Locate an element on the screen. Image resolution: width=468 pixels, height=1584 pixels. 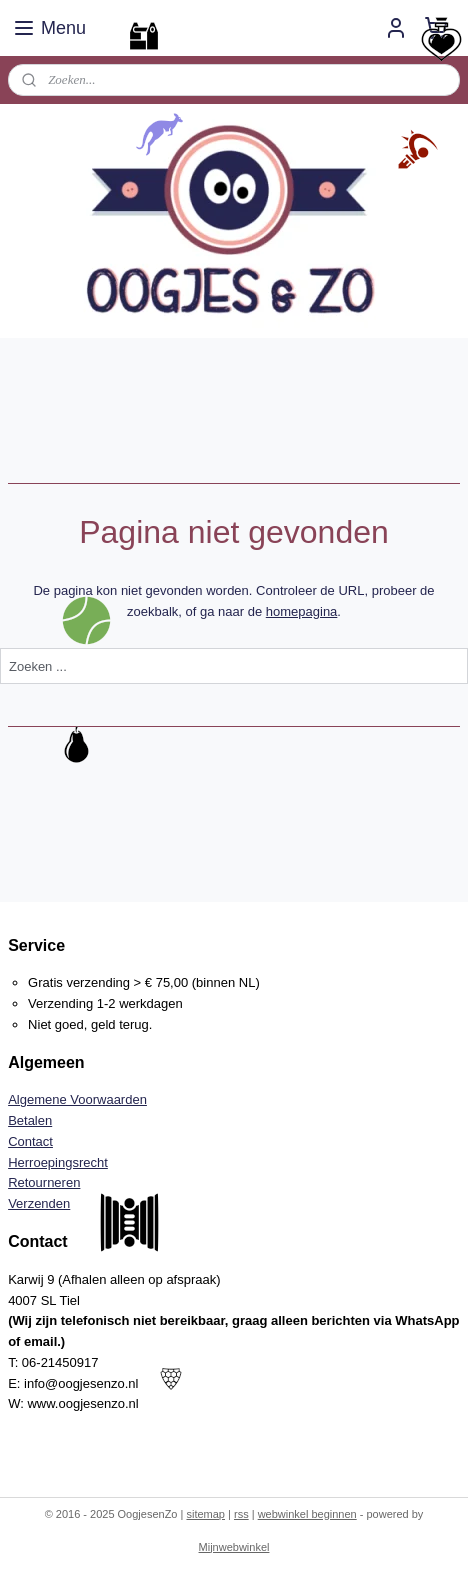
equip a magic staff or wand is located at coordinates (418, 149).